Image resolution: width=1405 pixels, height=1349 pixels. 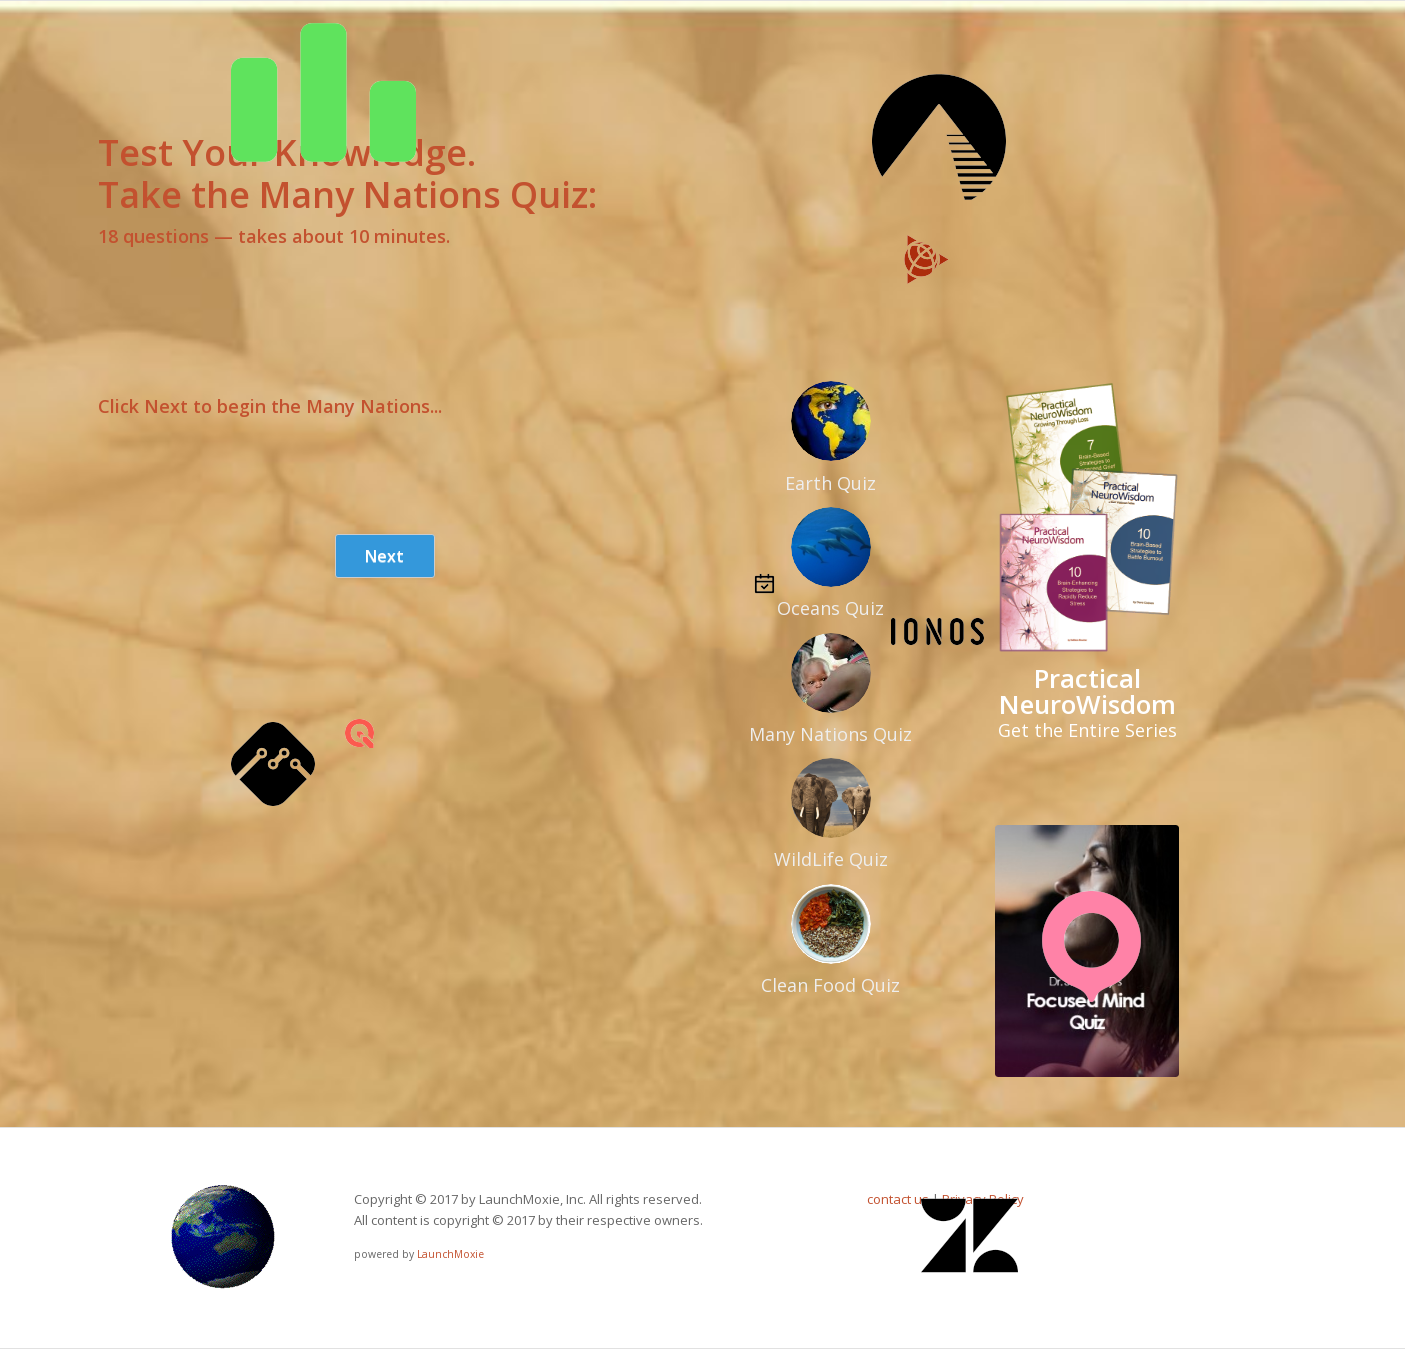 What do you see at coordinates (969, 1235) in the screenshot?
I see `open zendesk support portal` at bounding box center [969, 1235].